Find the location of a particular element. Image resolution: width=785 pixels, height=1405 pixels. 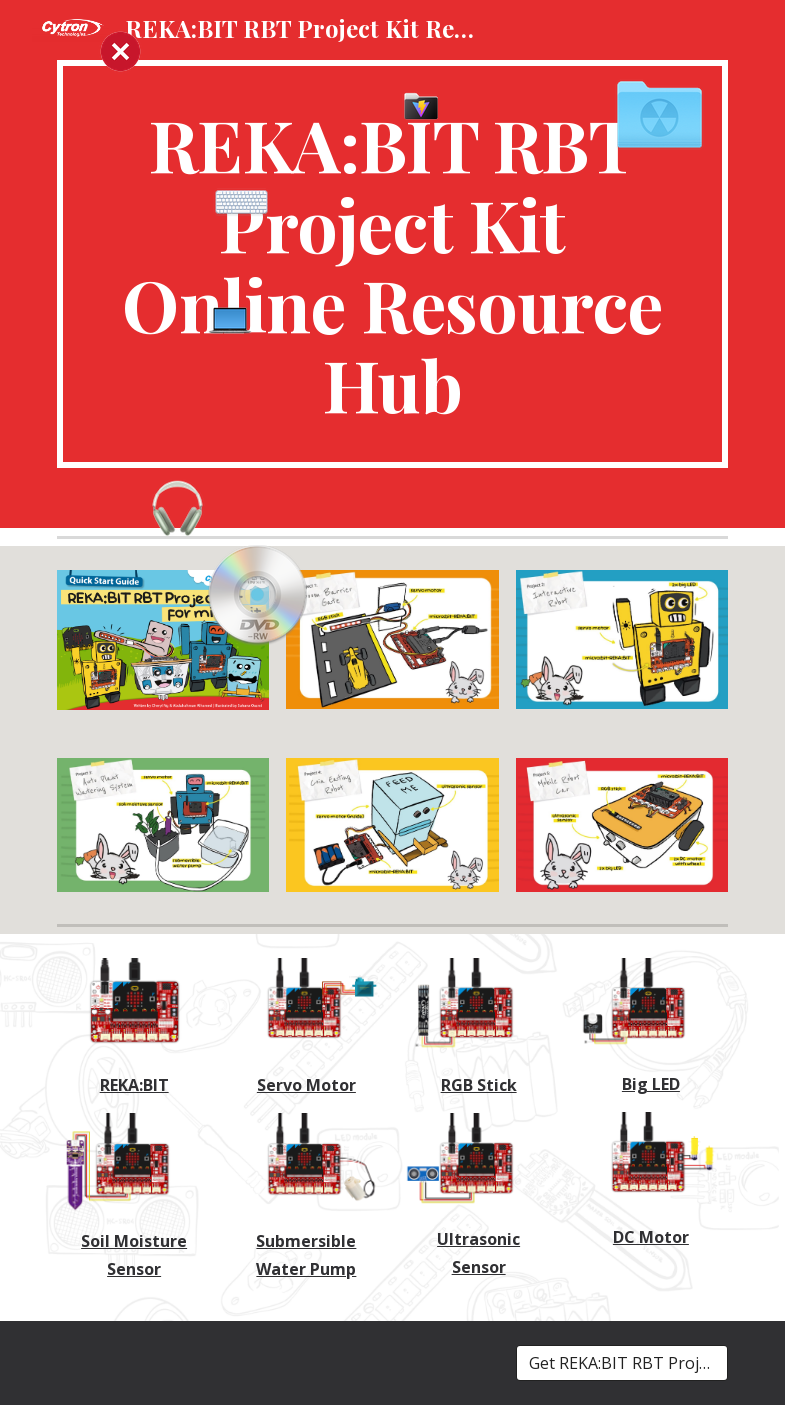

folder for files ready to burn to disc is located at coordinates (659, 114).